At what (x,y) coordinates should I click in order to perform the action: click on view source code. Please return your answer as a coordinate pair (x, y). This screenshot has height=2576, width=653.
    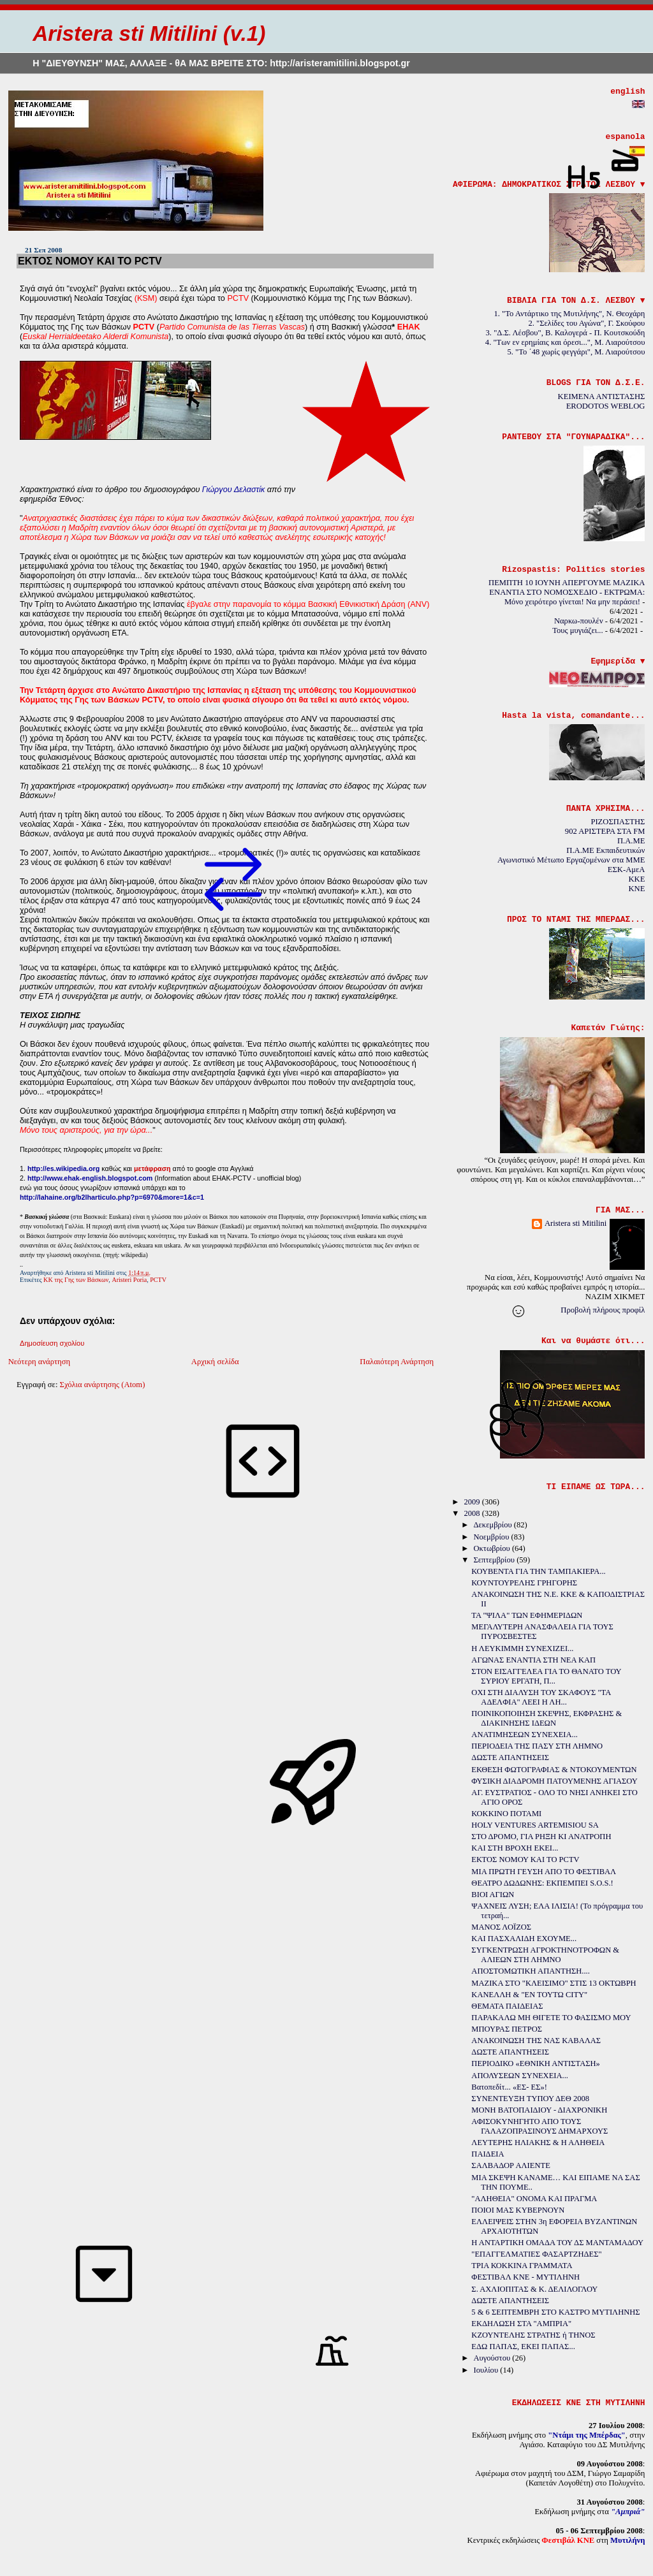
    Looking at the image, I should click on (263, 1461).